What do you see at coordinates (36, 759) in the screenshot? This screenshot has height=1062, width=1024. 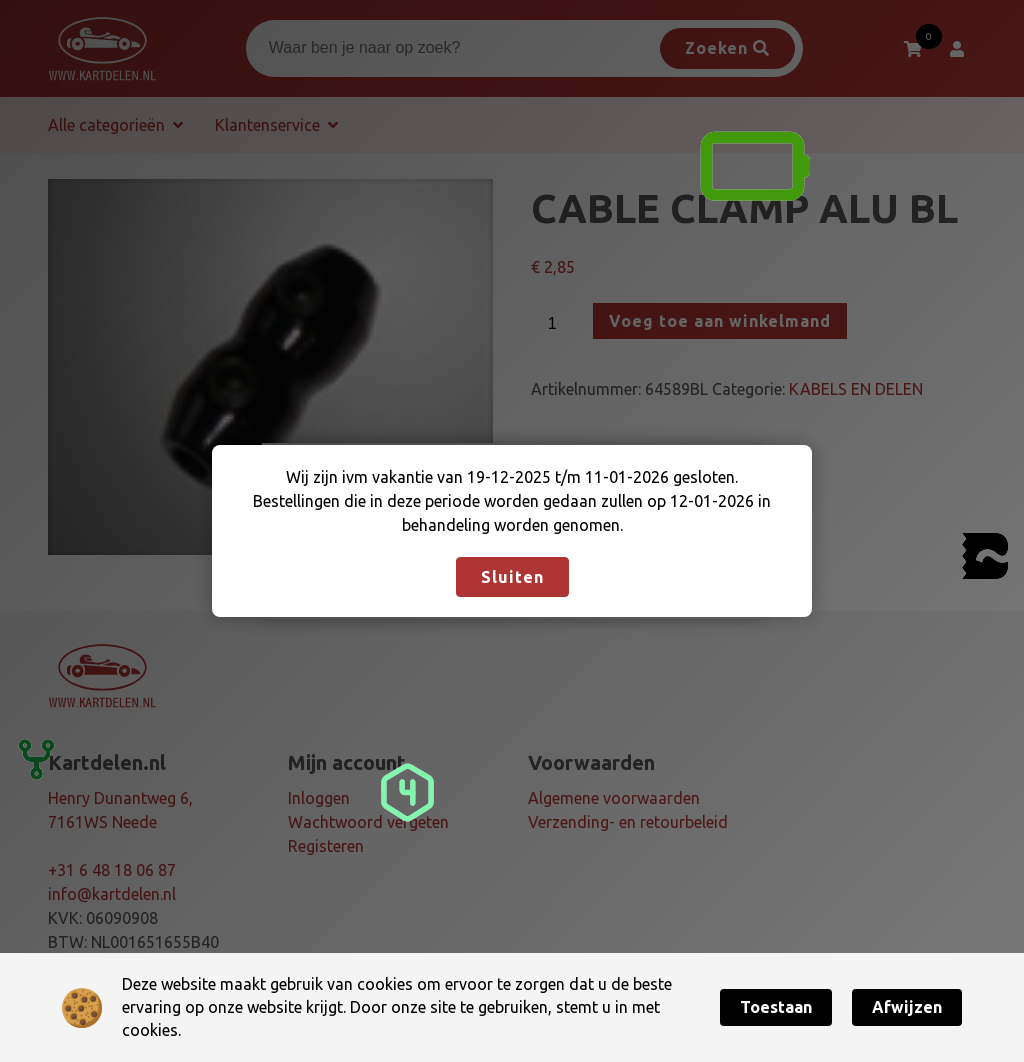 I see `view code branches or forks` at bounding box center [36, 759].